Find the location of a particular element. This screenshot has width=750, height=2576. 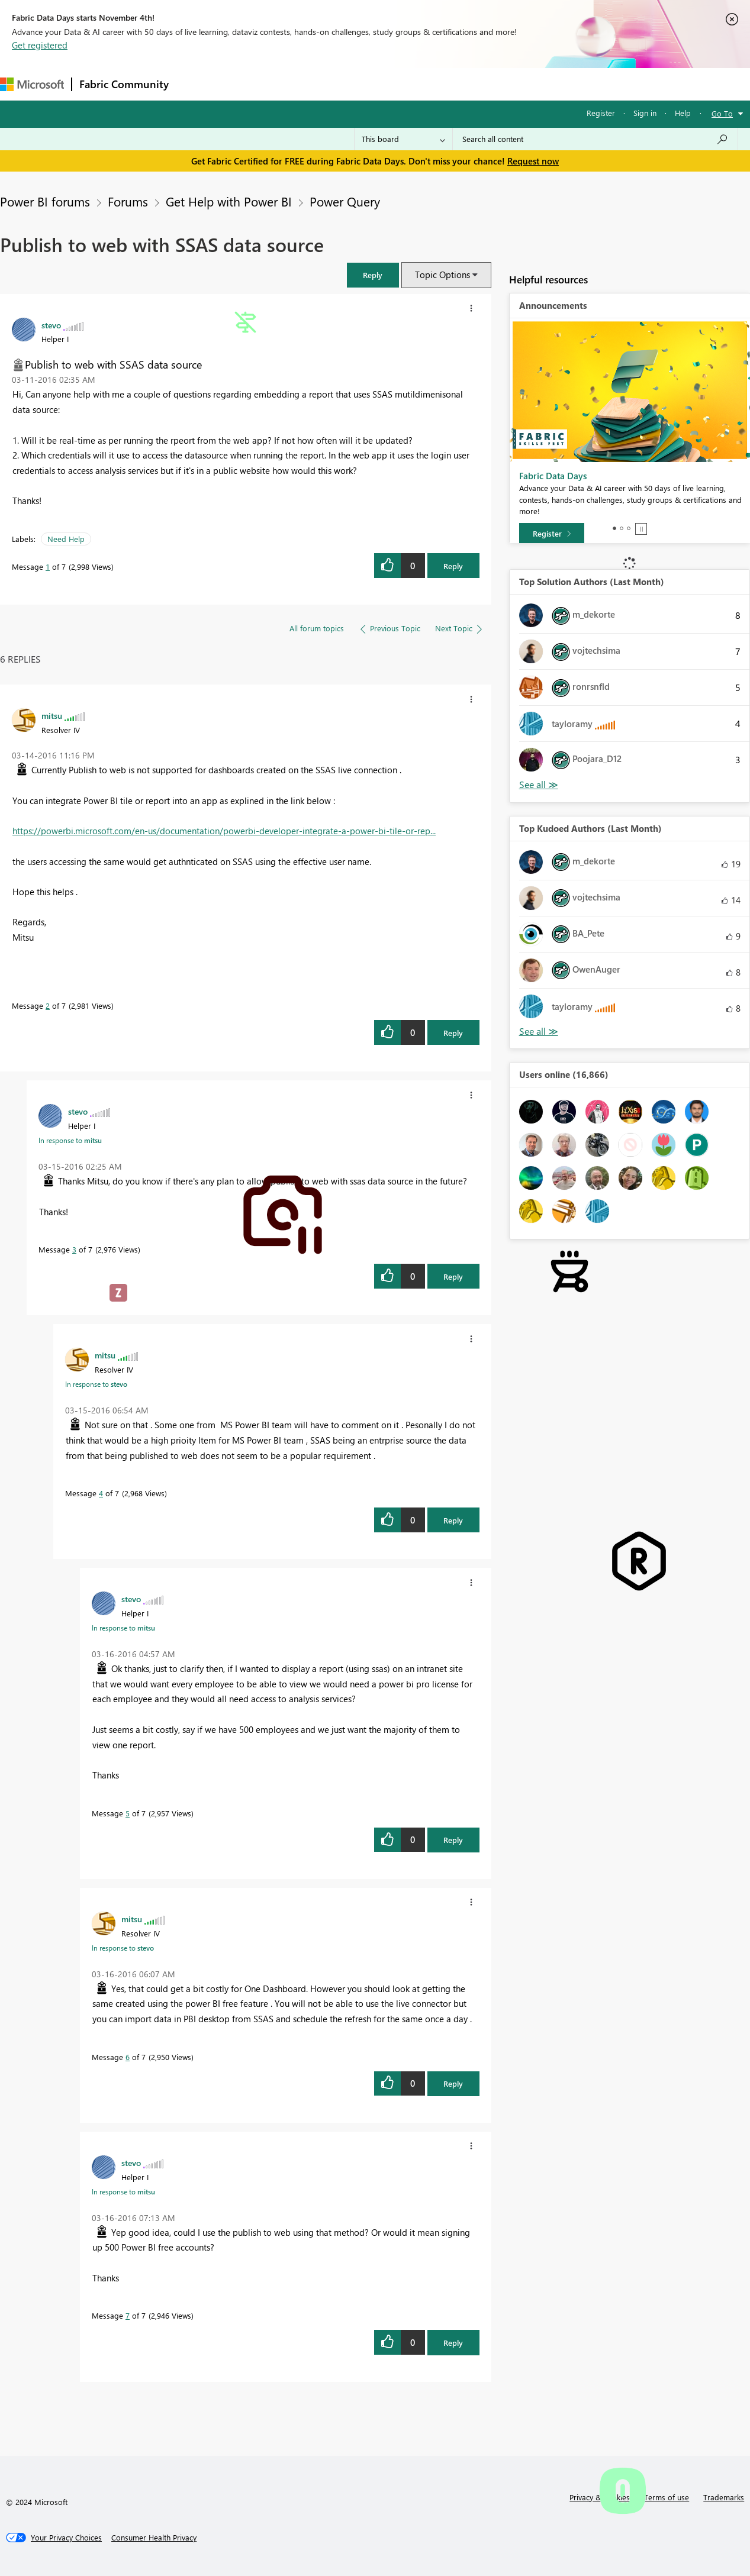

pause video recording is located at coordinates (282, 1210).